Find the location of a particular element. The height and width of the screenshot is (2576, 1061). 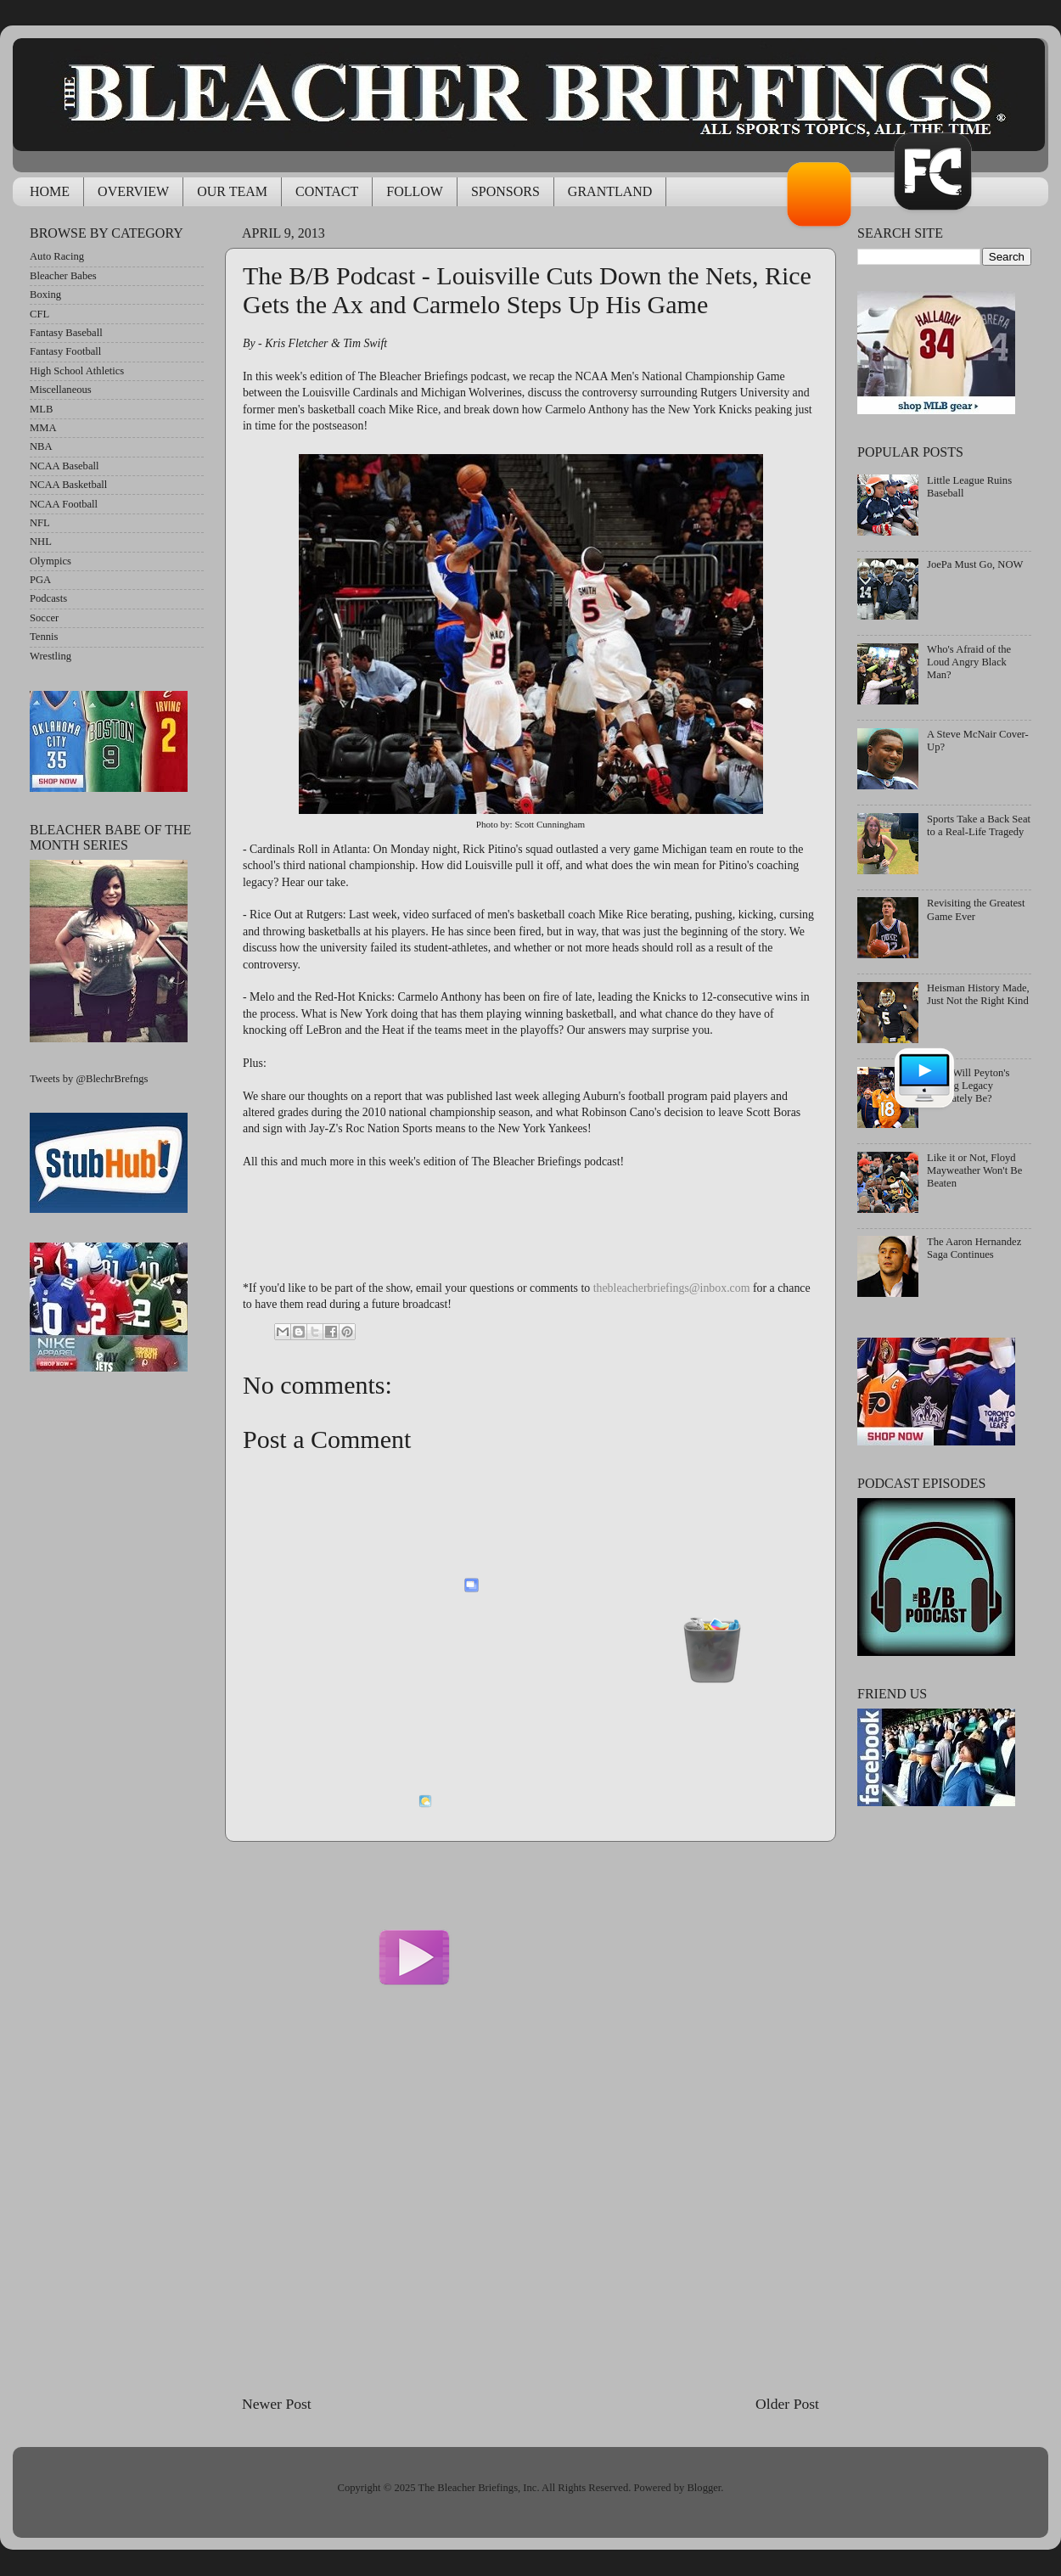

open trash to view deleted files is located at coordinates (712, 1651).